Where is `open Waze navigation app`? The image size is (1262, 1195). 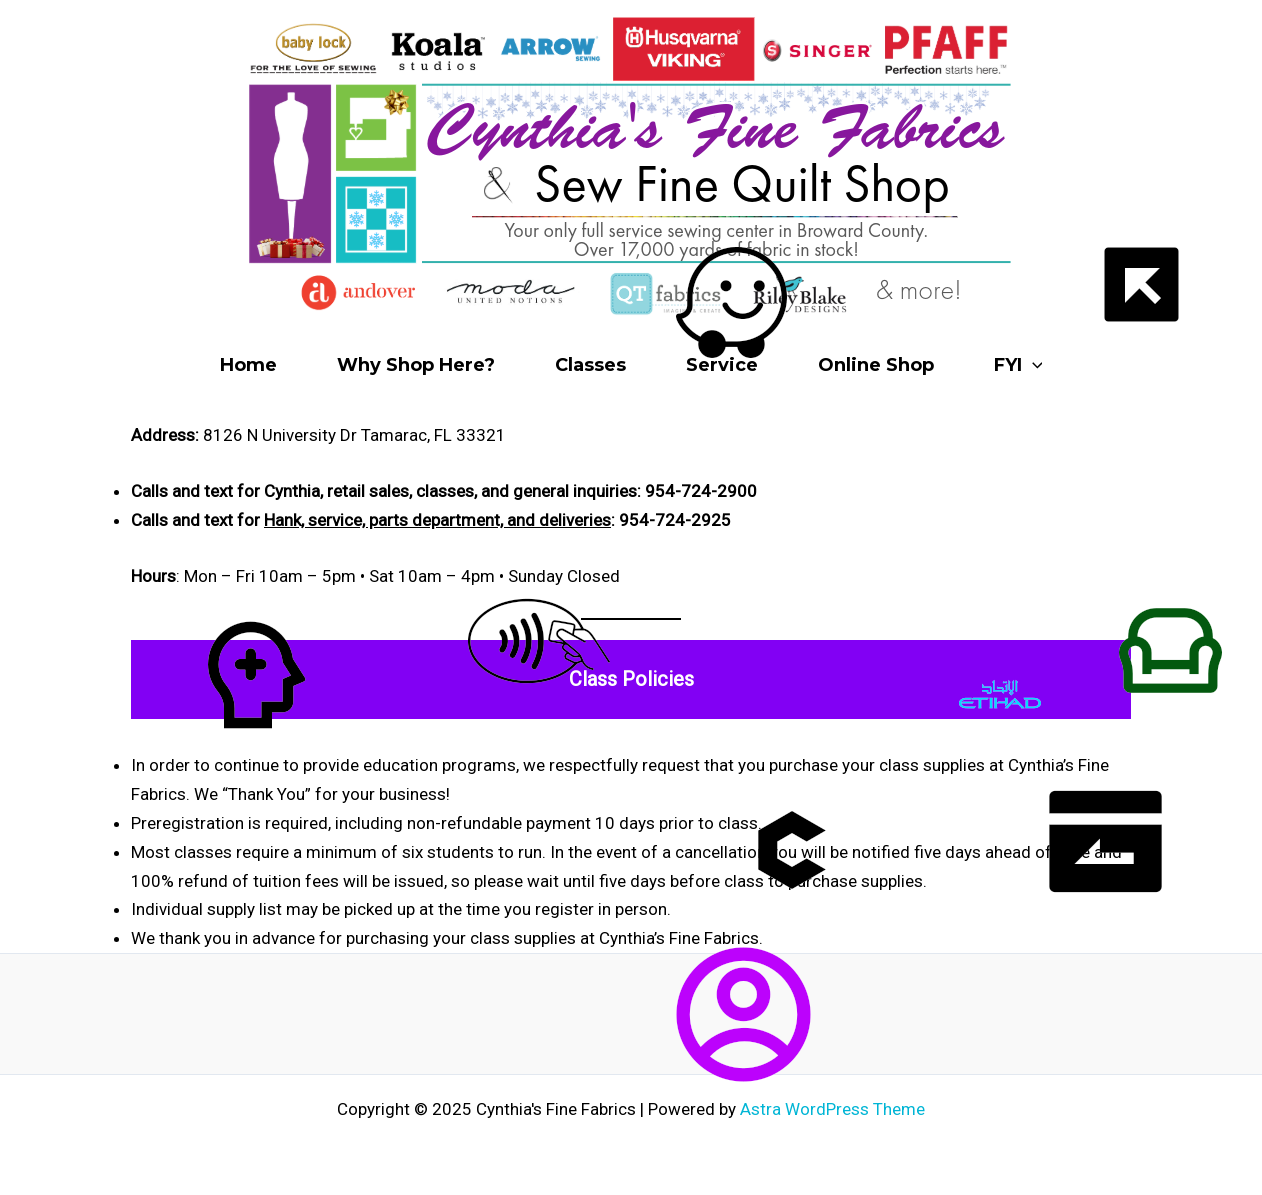 open Waze navigation app is located at coordinates (731, 302).